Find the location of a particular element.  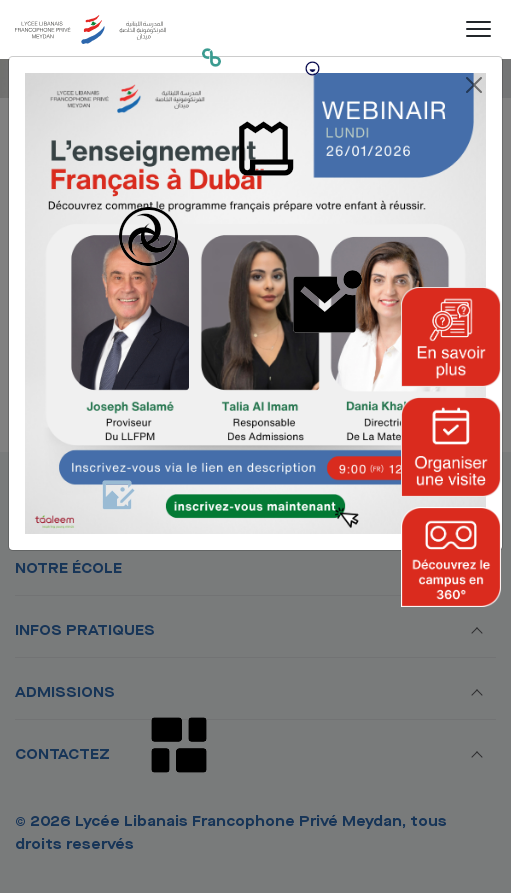

open the Katana application is located at coordinates (148, 236).